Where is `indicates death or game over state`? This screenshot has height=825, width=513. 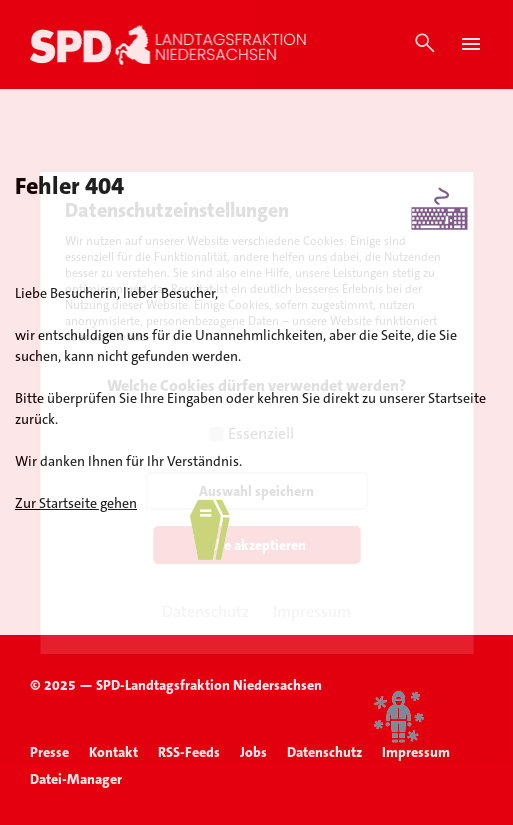
indicates death or game over state is located at coordinates (208, 529).